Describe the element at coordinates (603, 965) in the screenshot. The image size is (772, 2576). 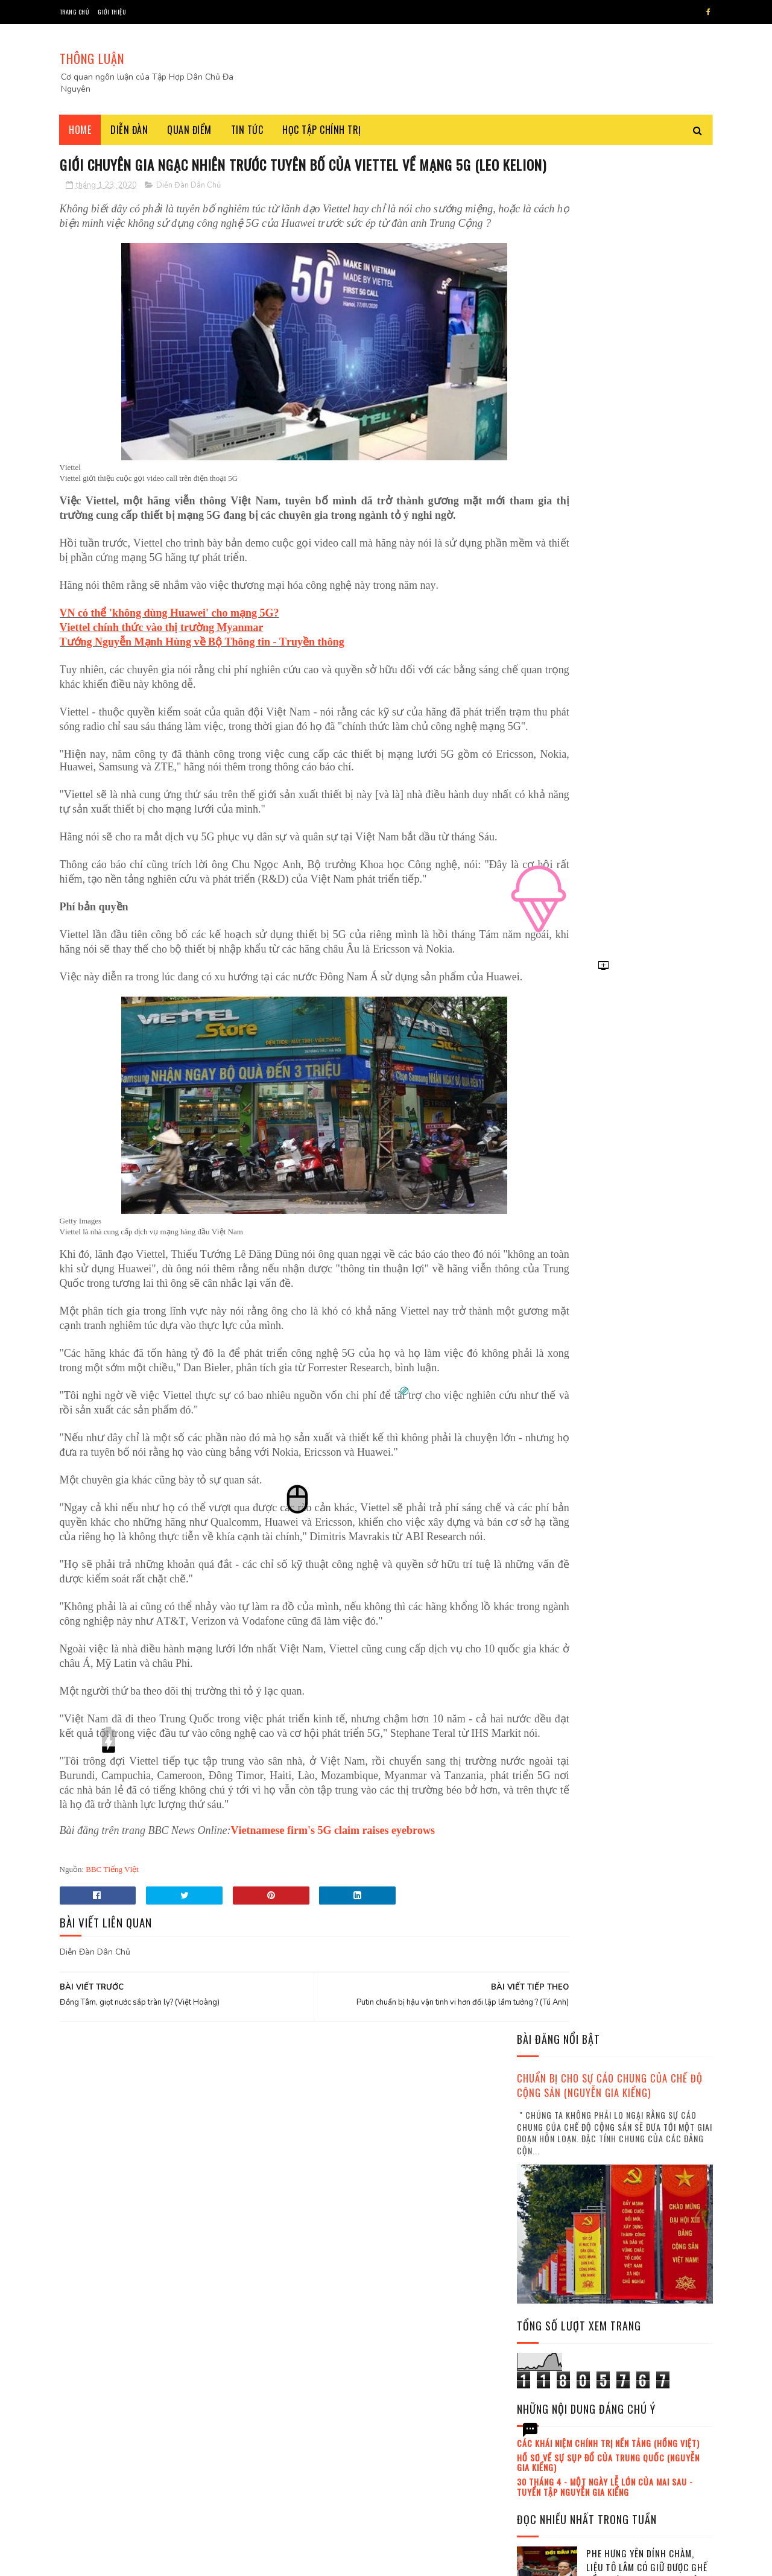
I see `add current video to watch queue` at that location.